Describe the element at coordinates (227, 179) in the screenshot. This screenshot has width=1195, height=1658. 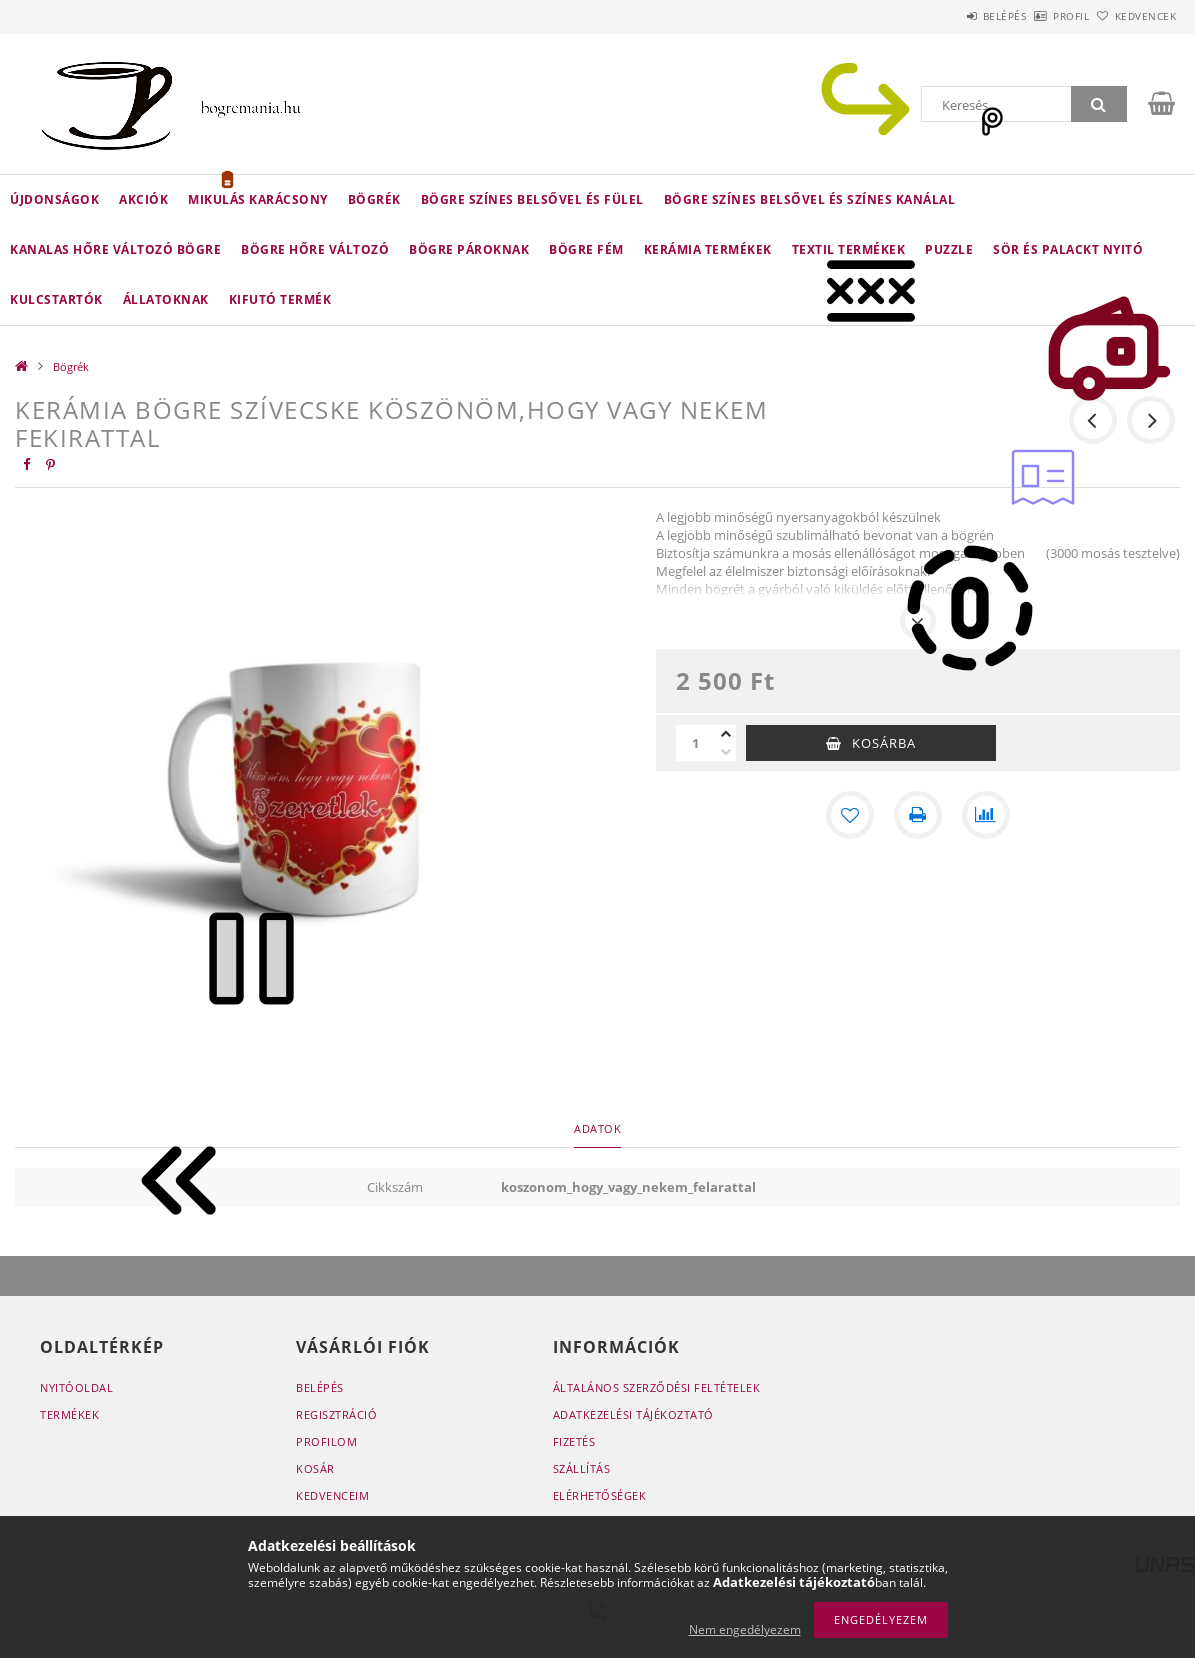
I see `battery at approximately 50% charge` at that location.